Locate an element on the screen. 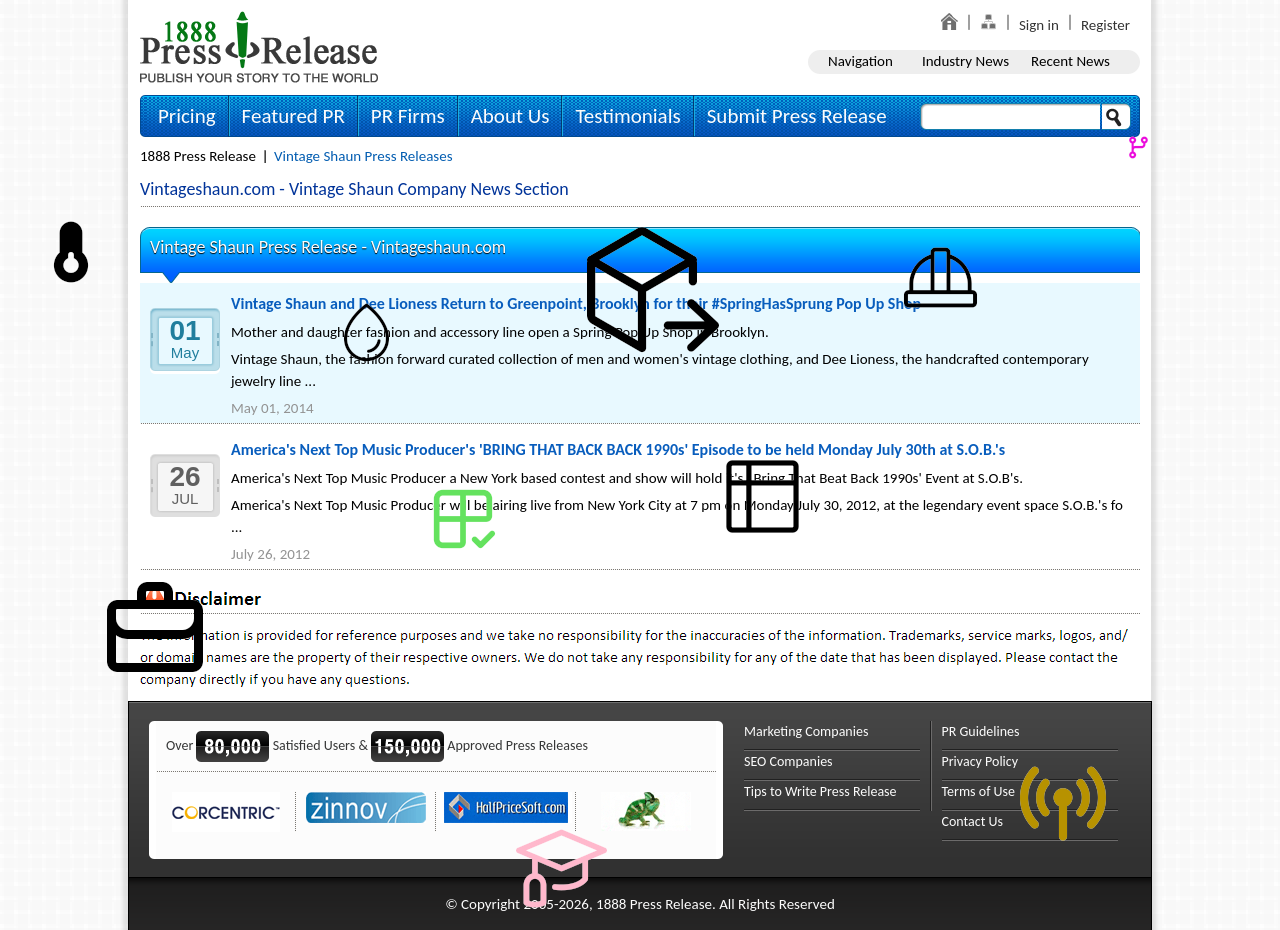  access educational resources or tutorials is located at coordinates (561, 867).